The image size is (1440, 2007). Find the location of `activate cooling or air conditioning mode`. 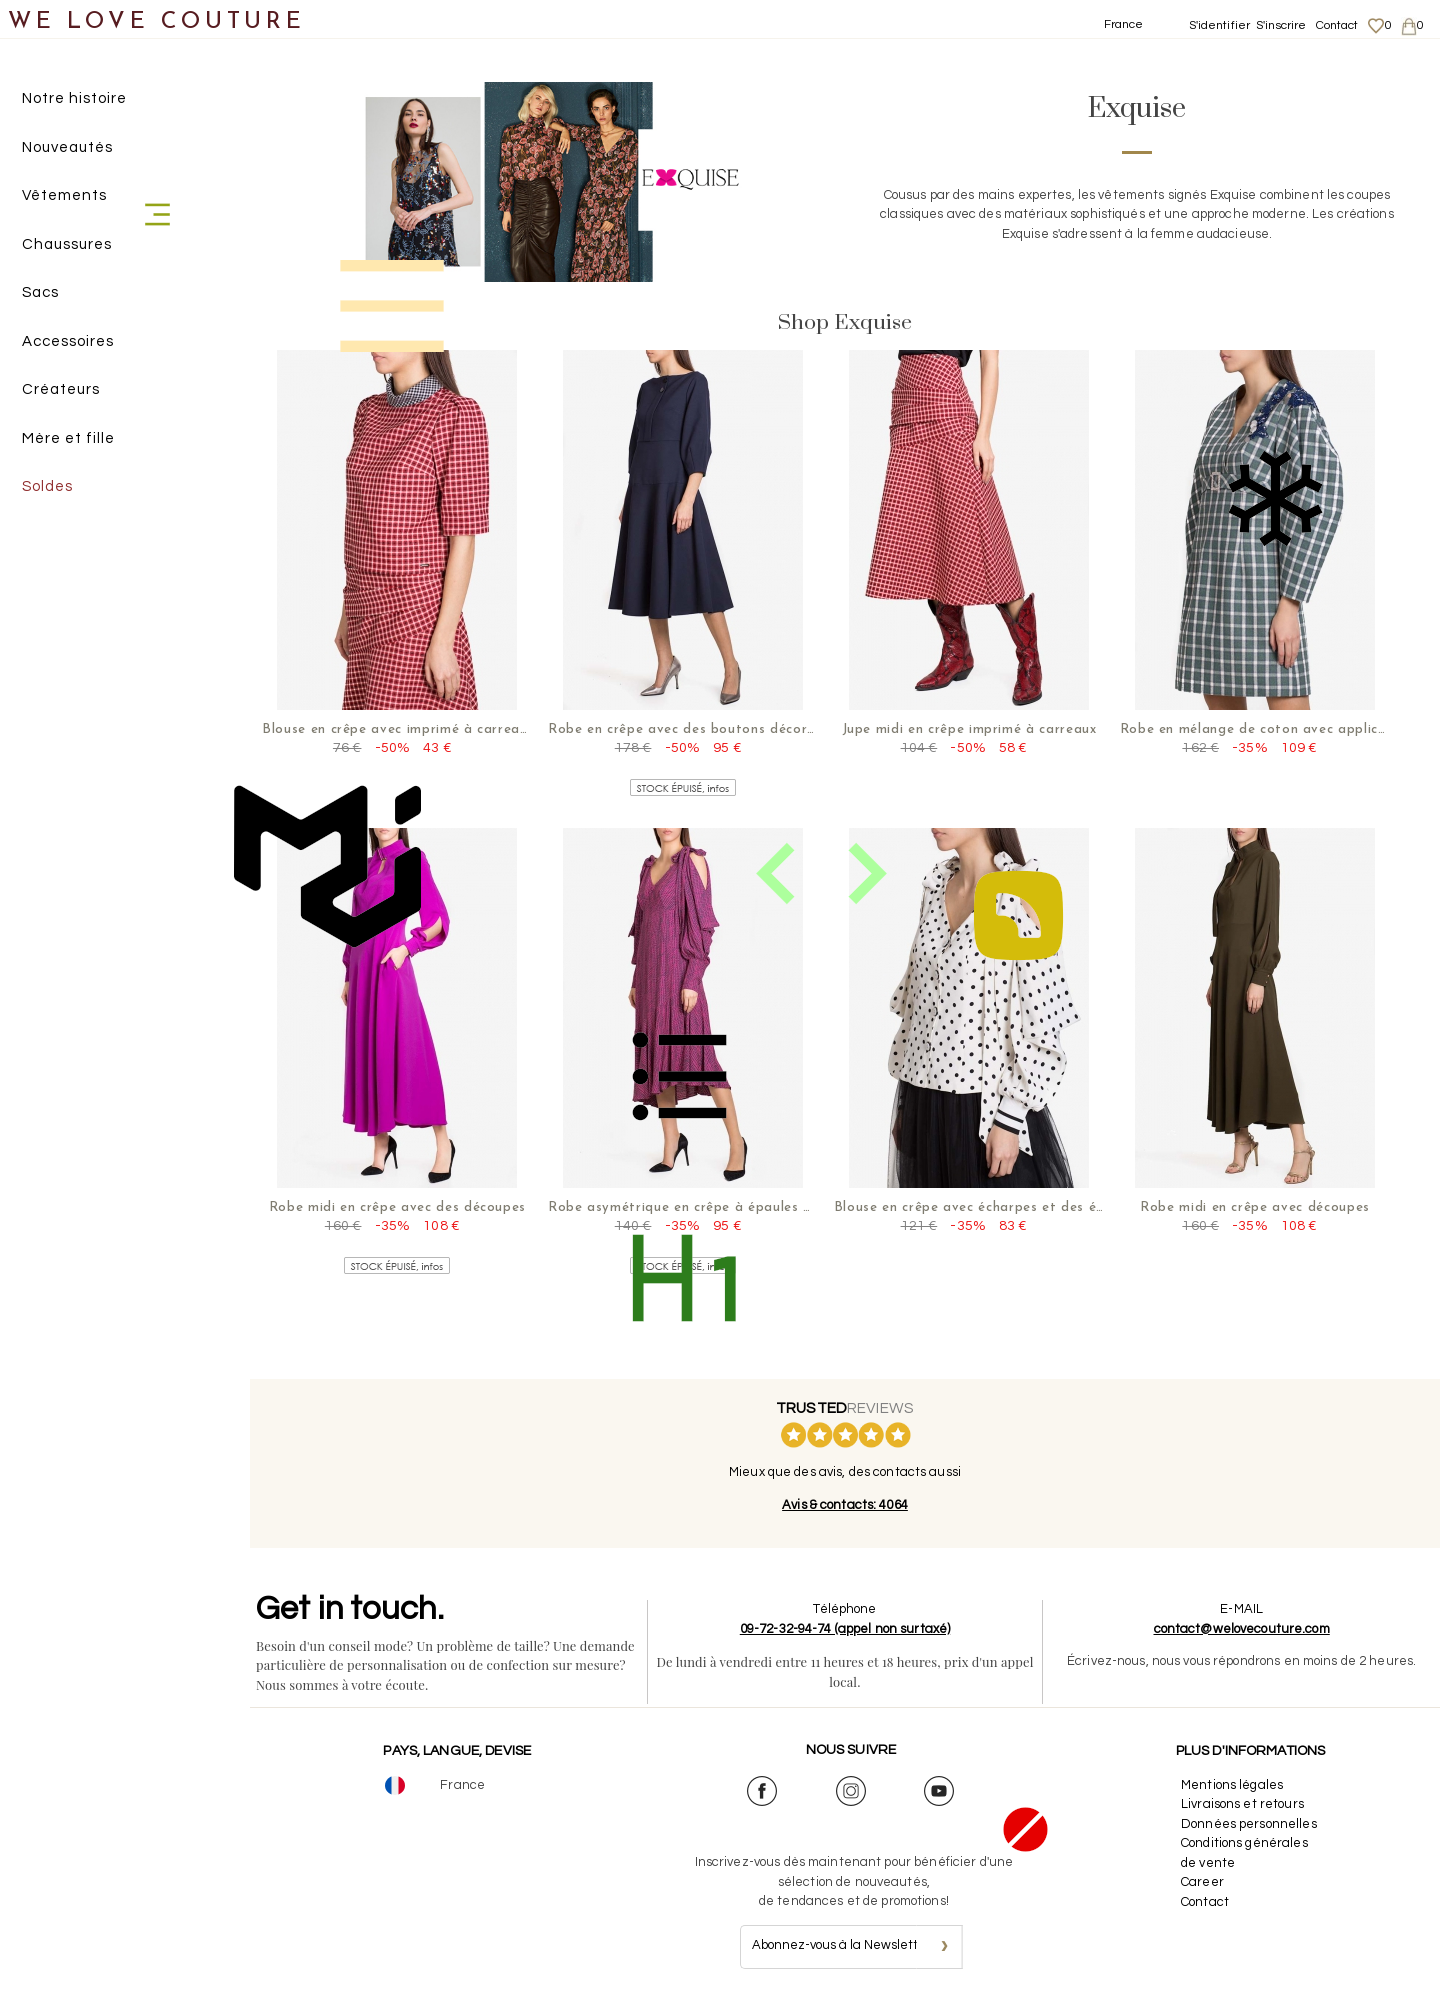

activate cooling or air conditioning mode is located at coordinates (1275, 498).